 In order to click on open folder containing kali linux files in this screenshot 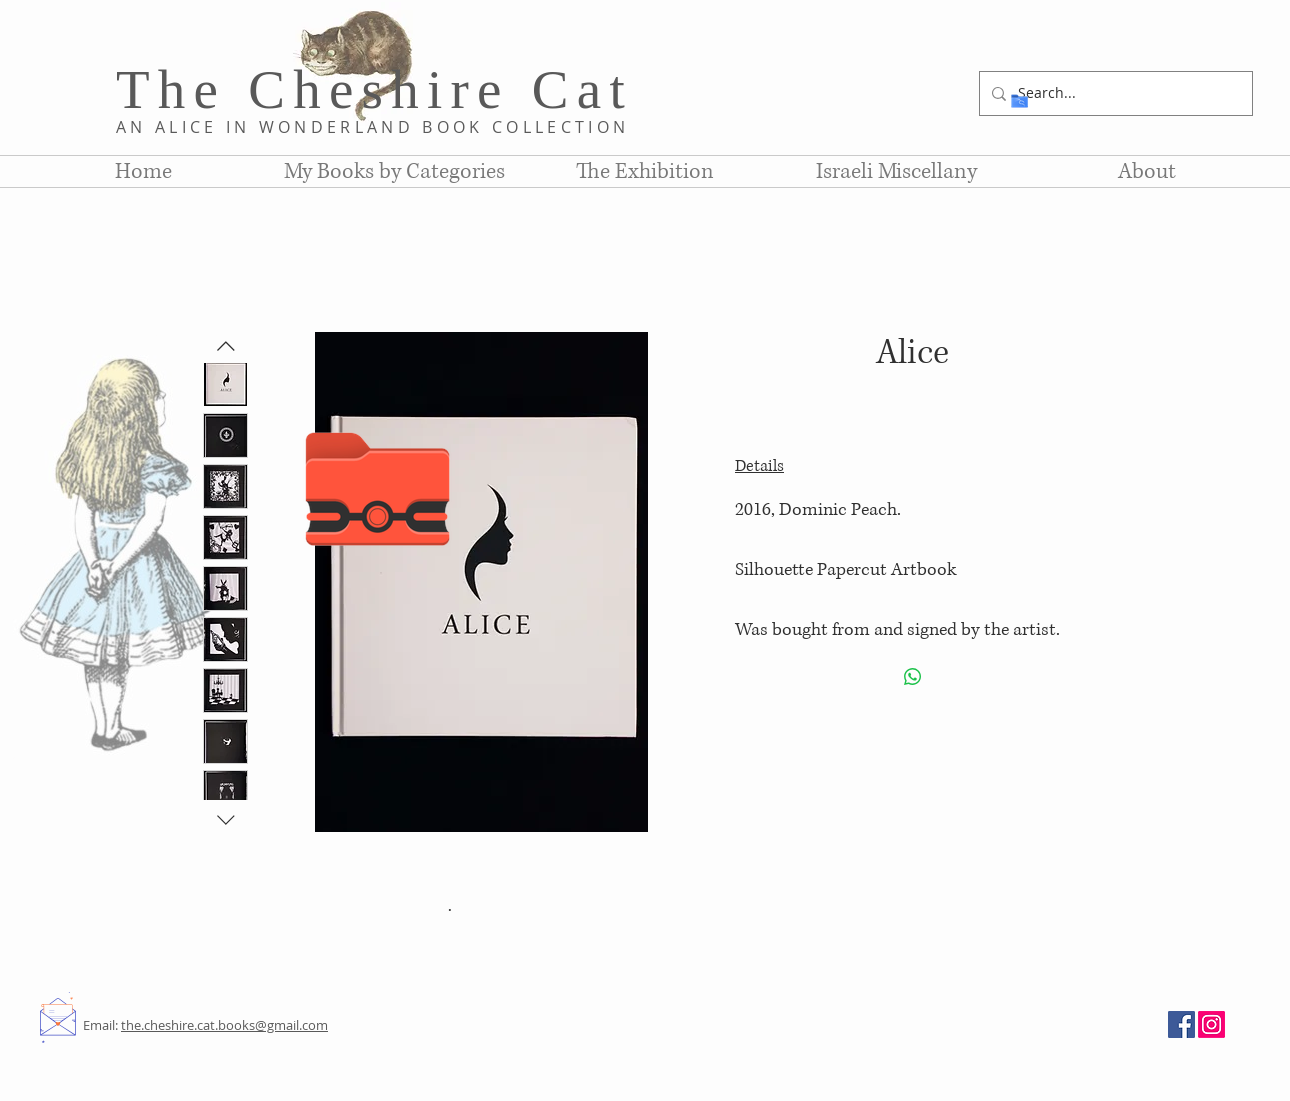, I will do `click(1019, 101)`.